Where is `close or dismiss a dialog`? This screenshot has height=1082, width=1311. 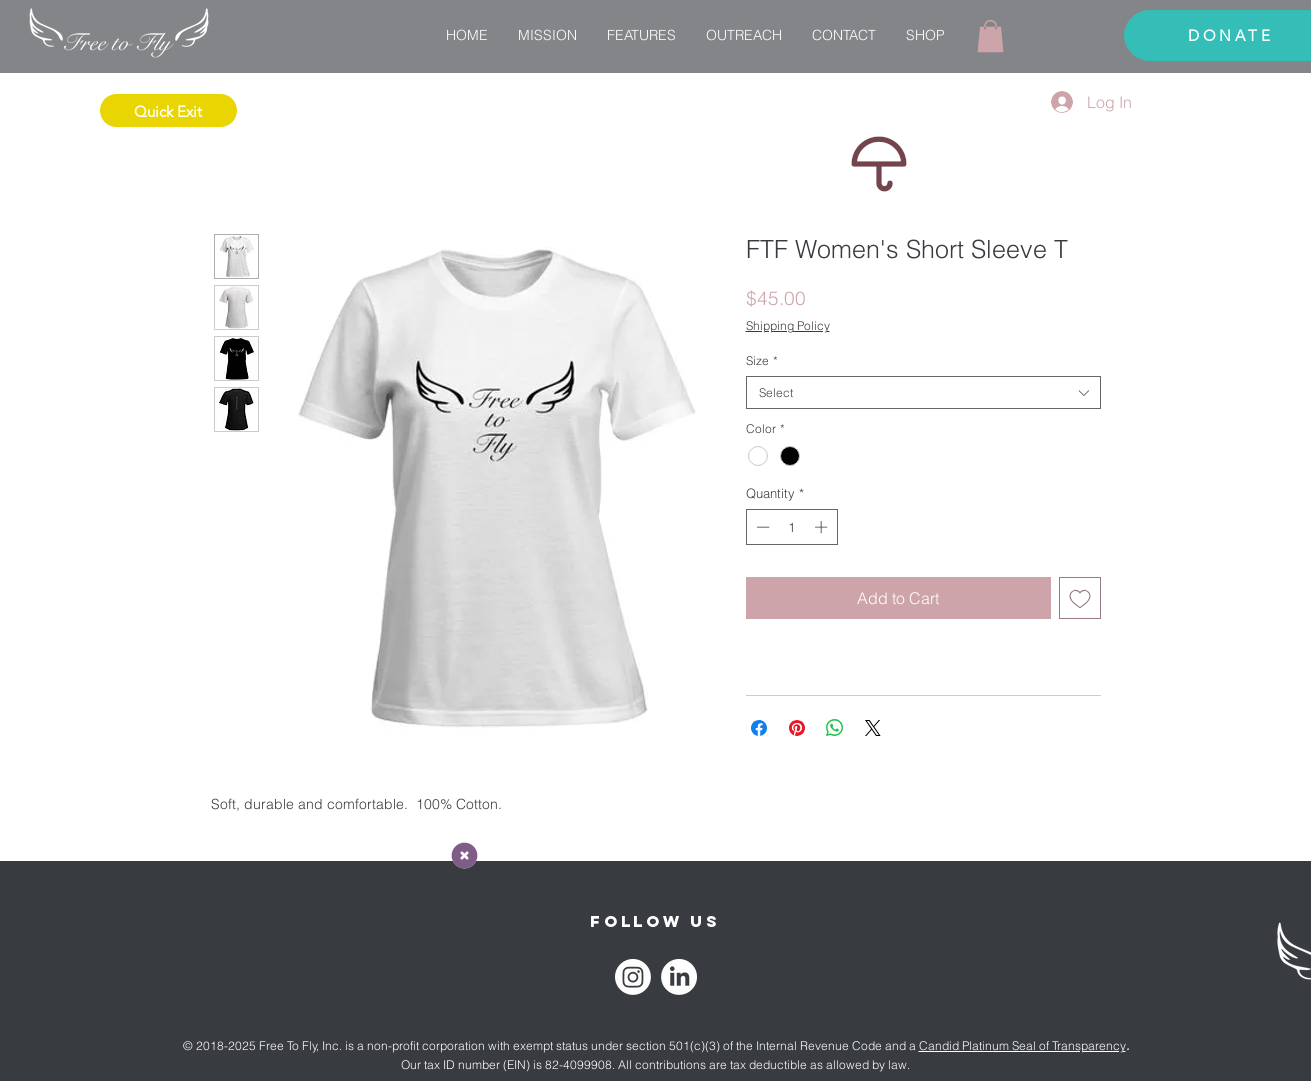 close or dismiss a dialog is located at coordinates (464, 855).